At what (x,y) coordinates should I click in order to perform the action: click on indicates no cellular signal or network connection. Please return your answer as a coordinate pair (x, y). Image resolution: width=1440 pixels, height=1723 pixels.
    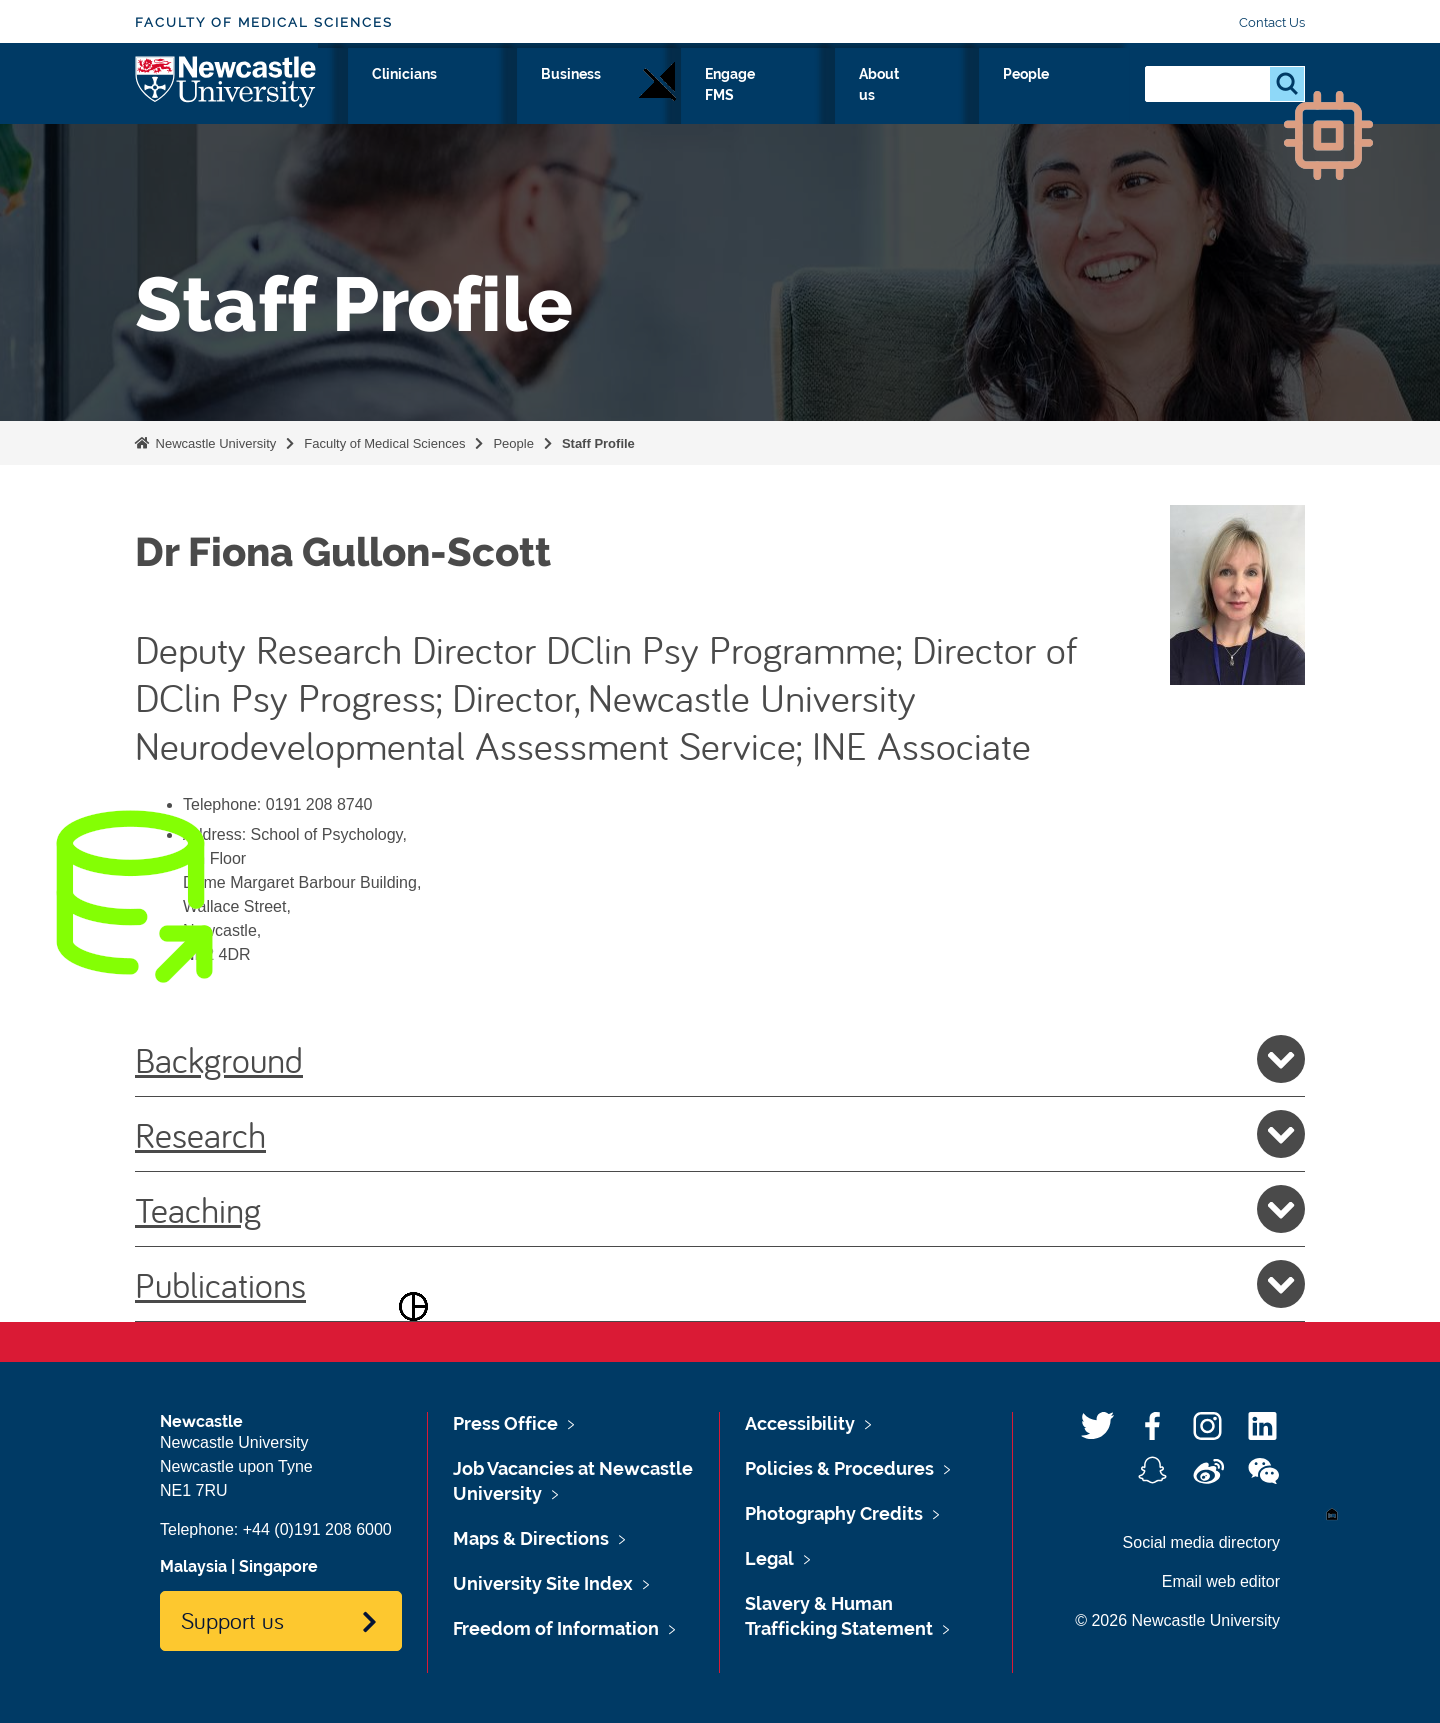
    Looking at the image, I should click on (658, 81).